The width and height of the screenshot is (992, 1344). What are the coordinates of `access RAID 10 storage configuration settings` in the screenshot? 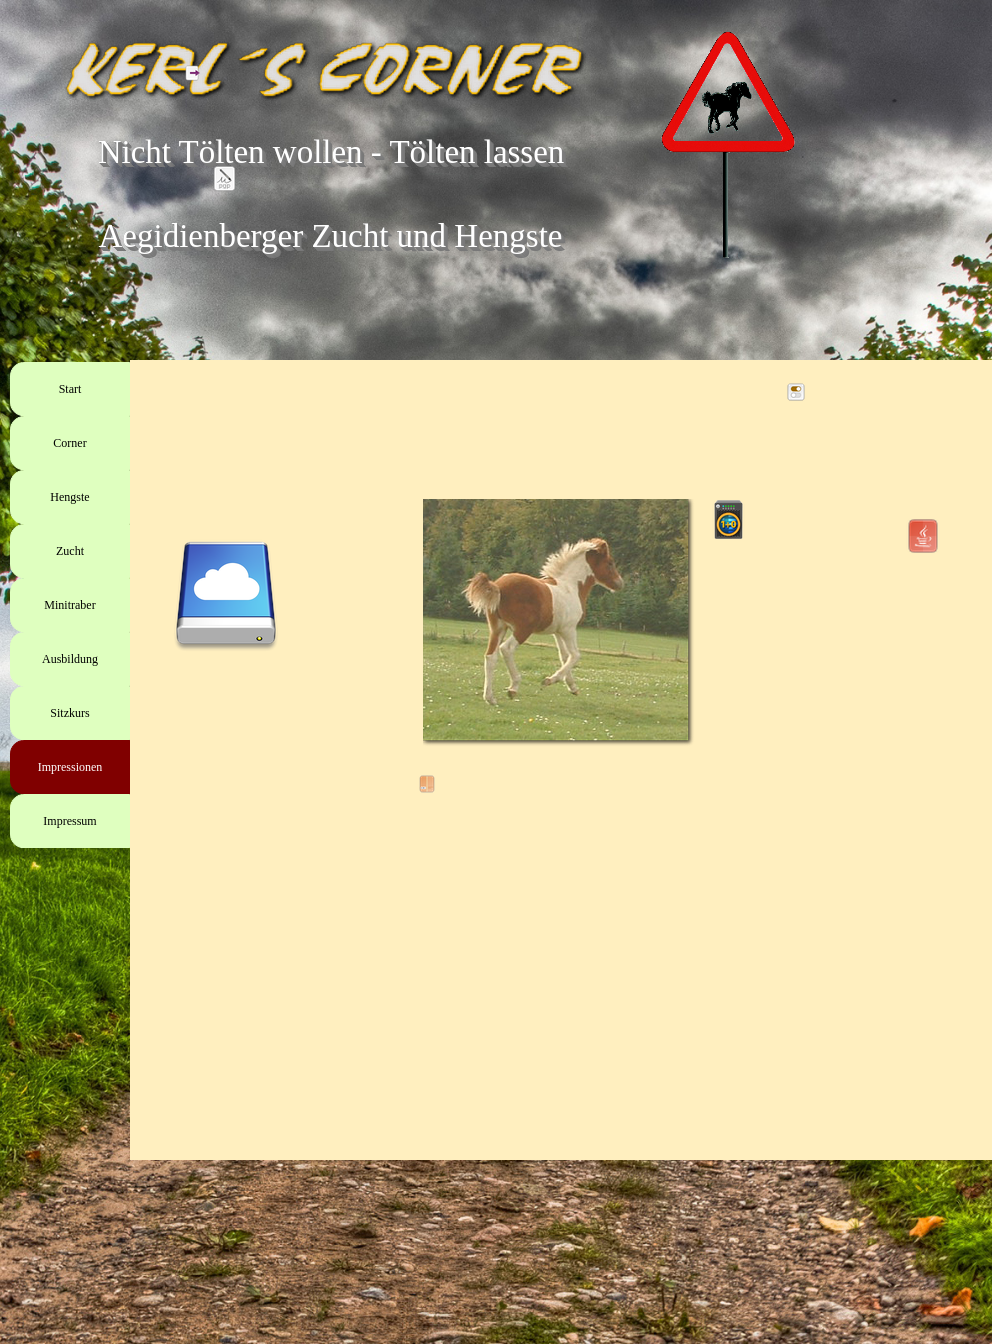 It's located at (728, 519).